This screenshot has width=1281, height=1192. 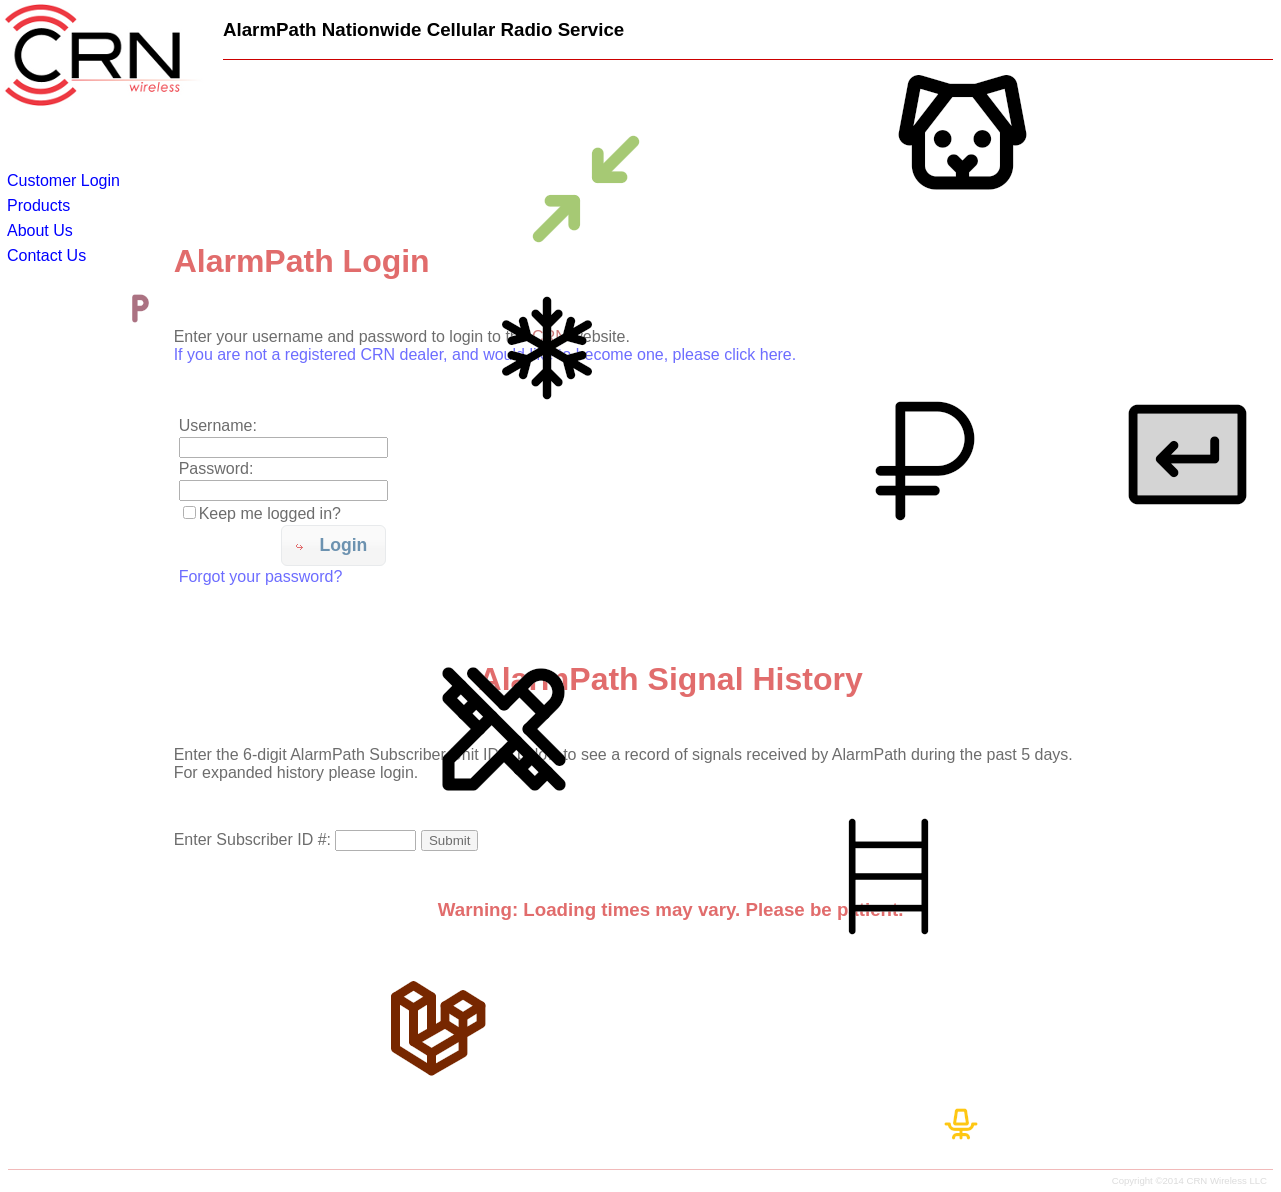 What do you see at coordinates (1187, 454) in the screenshot?
I see `press enter or return key` at bounding box center [1187, 454].